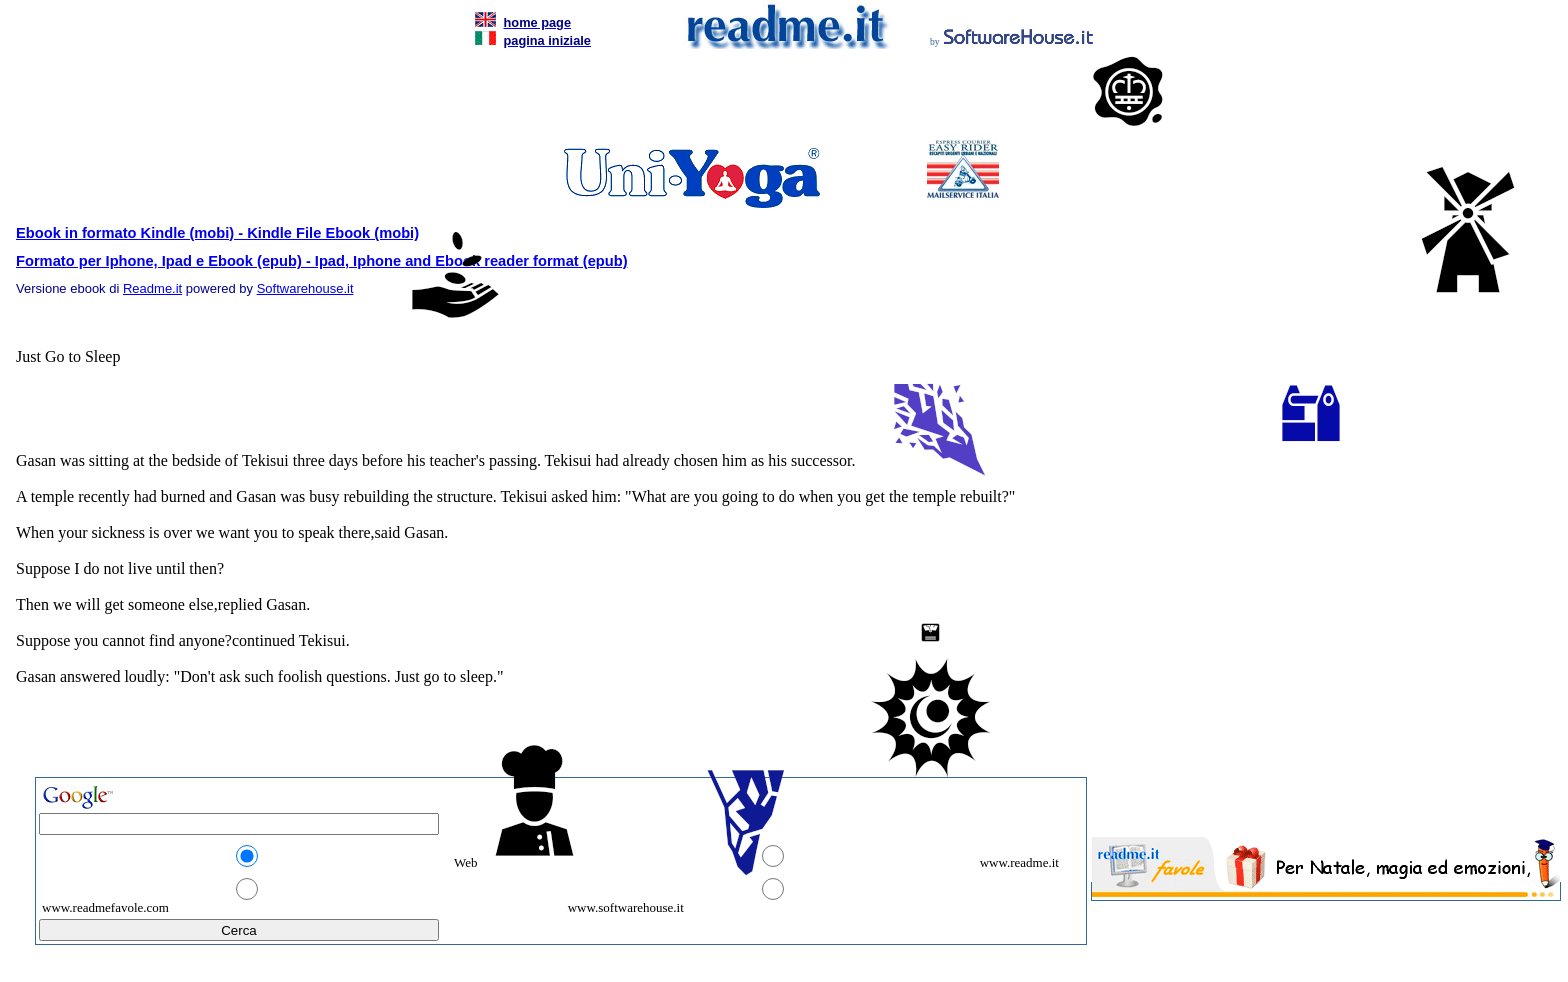  Describe the element at coordinates (746, 822) in the screenshot. I see `indicates cave or underground environment in game` at that location.